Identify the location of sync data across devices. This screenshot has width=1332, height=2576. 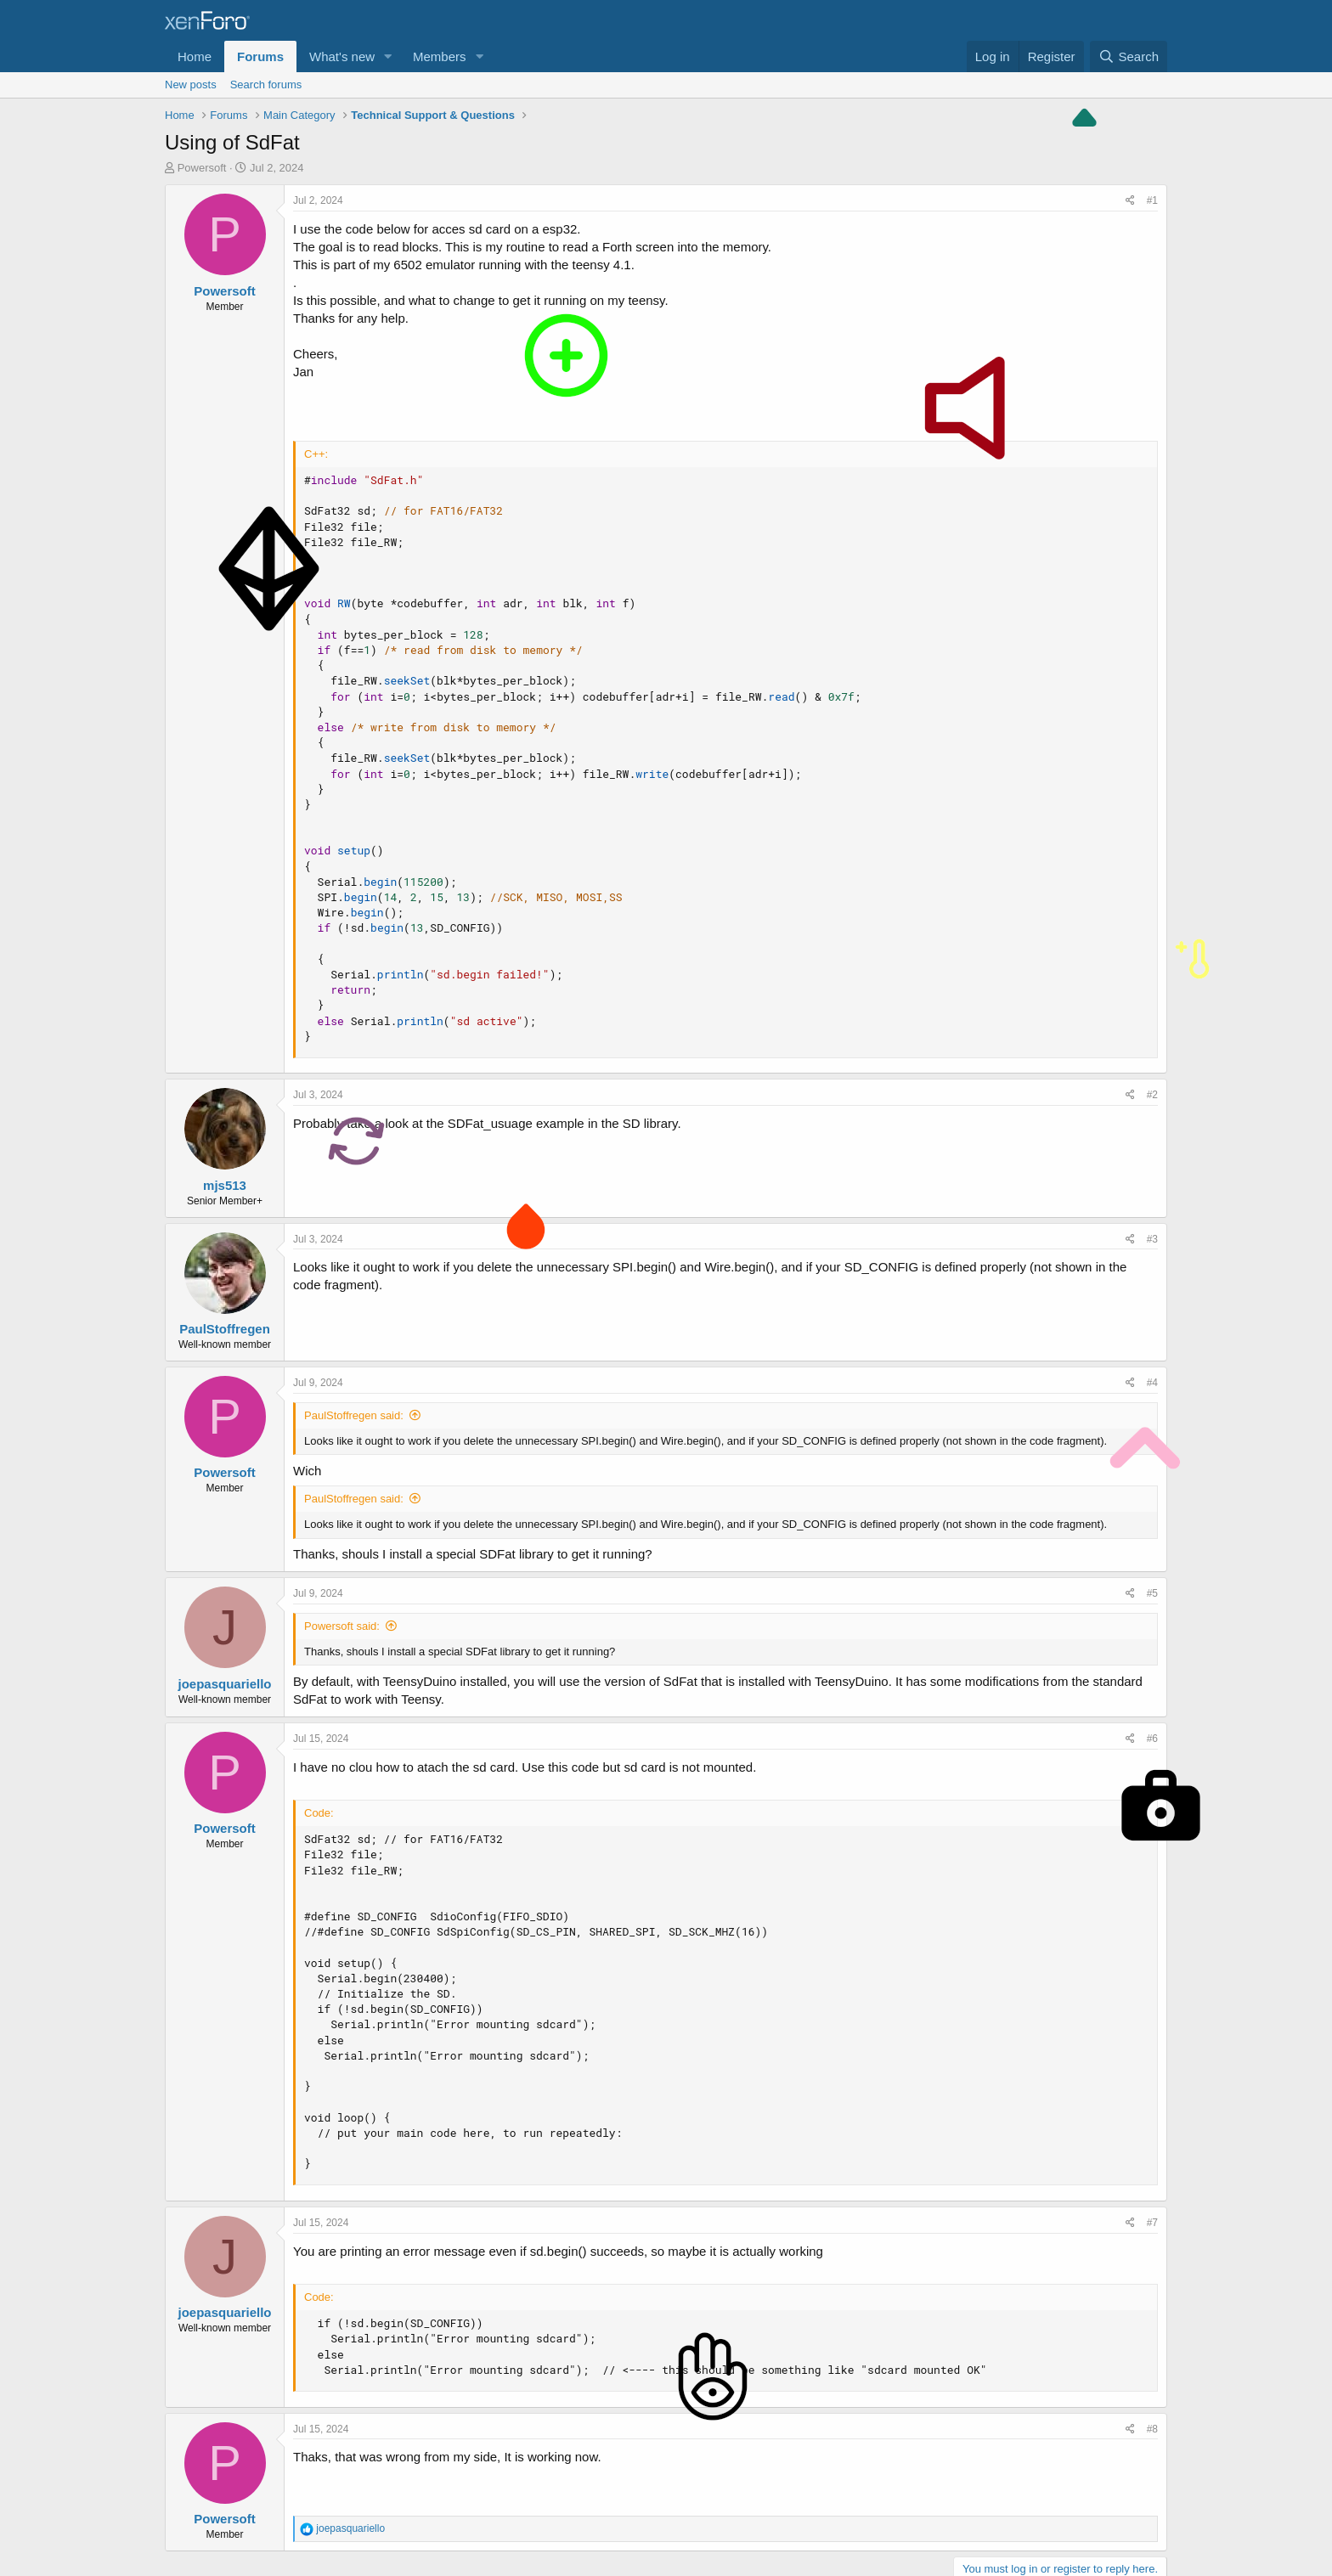
(356, 1141).